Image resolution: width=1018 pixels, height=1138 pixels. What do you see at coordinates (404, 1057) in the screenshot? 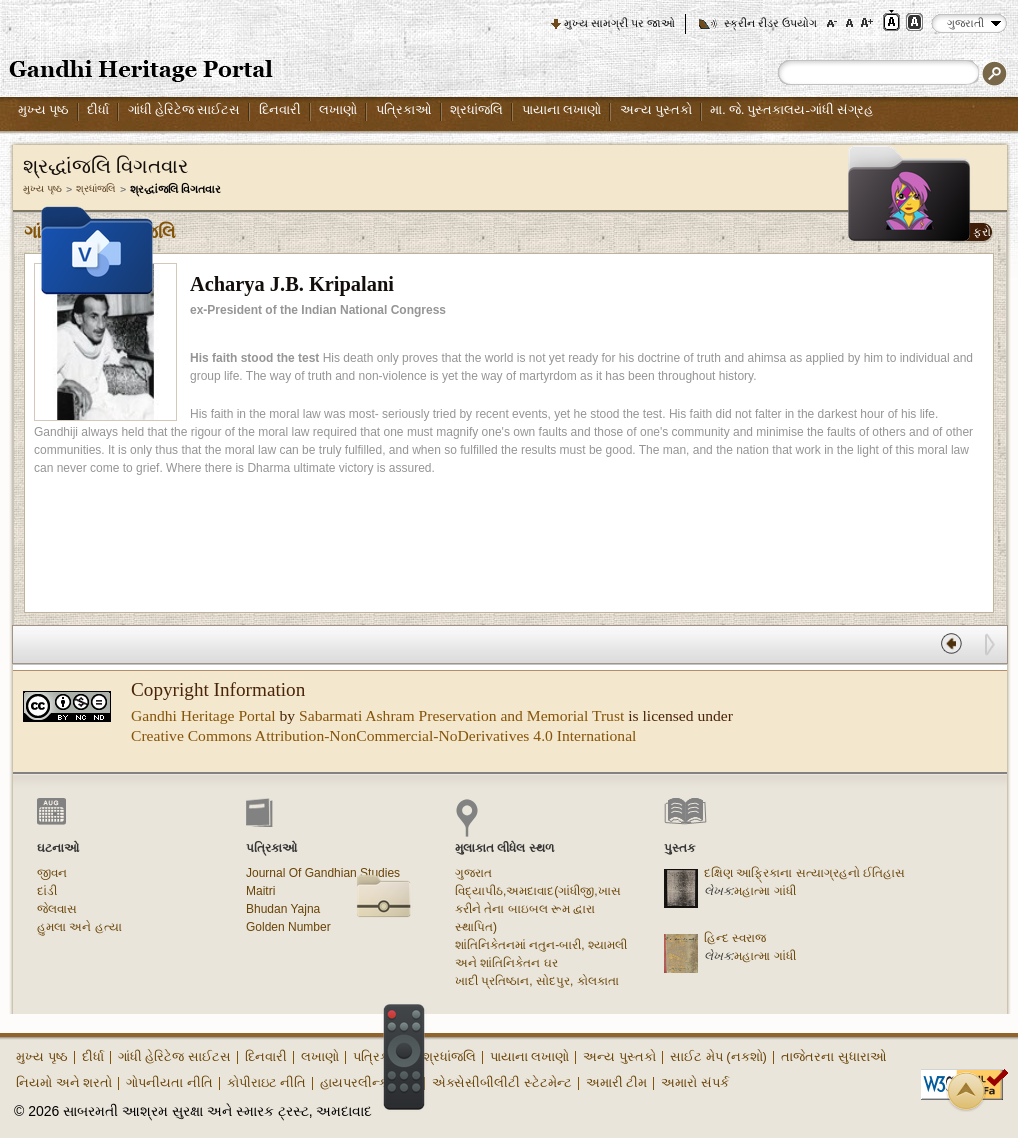
I see `connect a tv remote as an input device` at bounding box center [404, 1057].